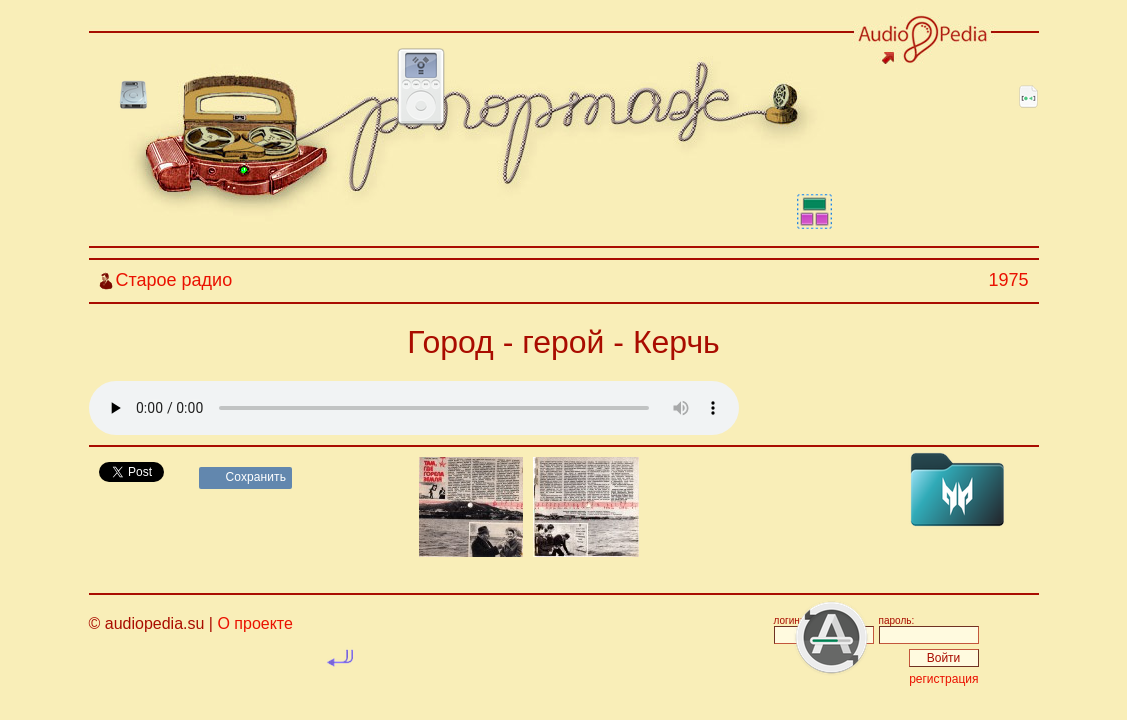 The image size is (1127, 720). What do you see at coordinates (421, 87) in the screenshot?
I see `classic iPod device icon` at bounding box center [421, 87].